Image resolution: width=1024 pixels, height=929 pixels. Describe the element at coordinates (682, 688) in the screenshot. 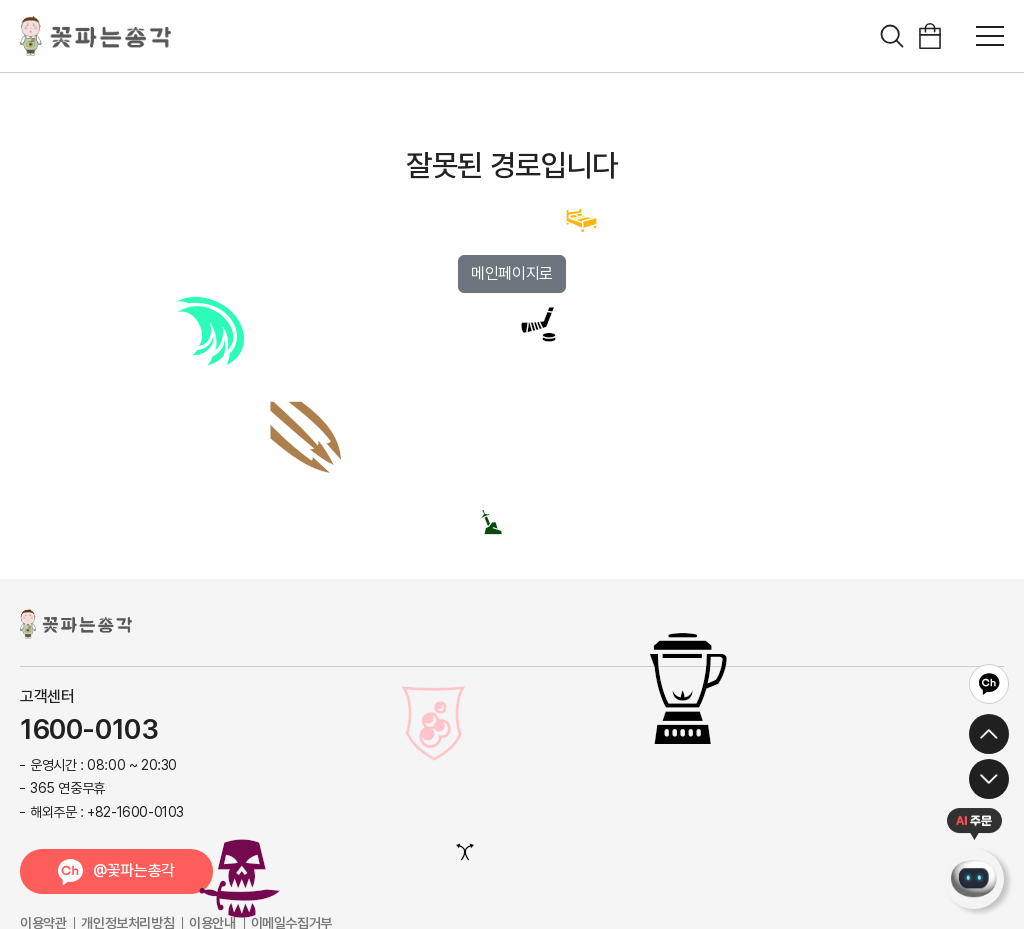

I see `access blending or mixing tools` at that location.